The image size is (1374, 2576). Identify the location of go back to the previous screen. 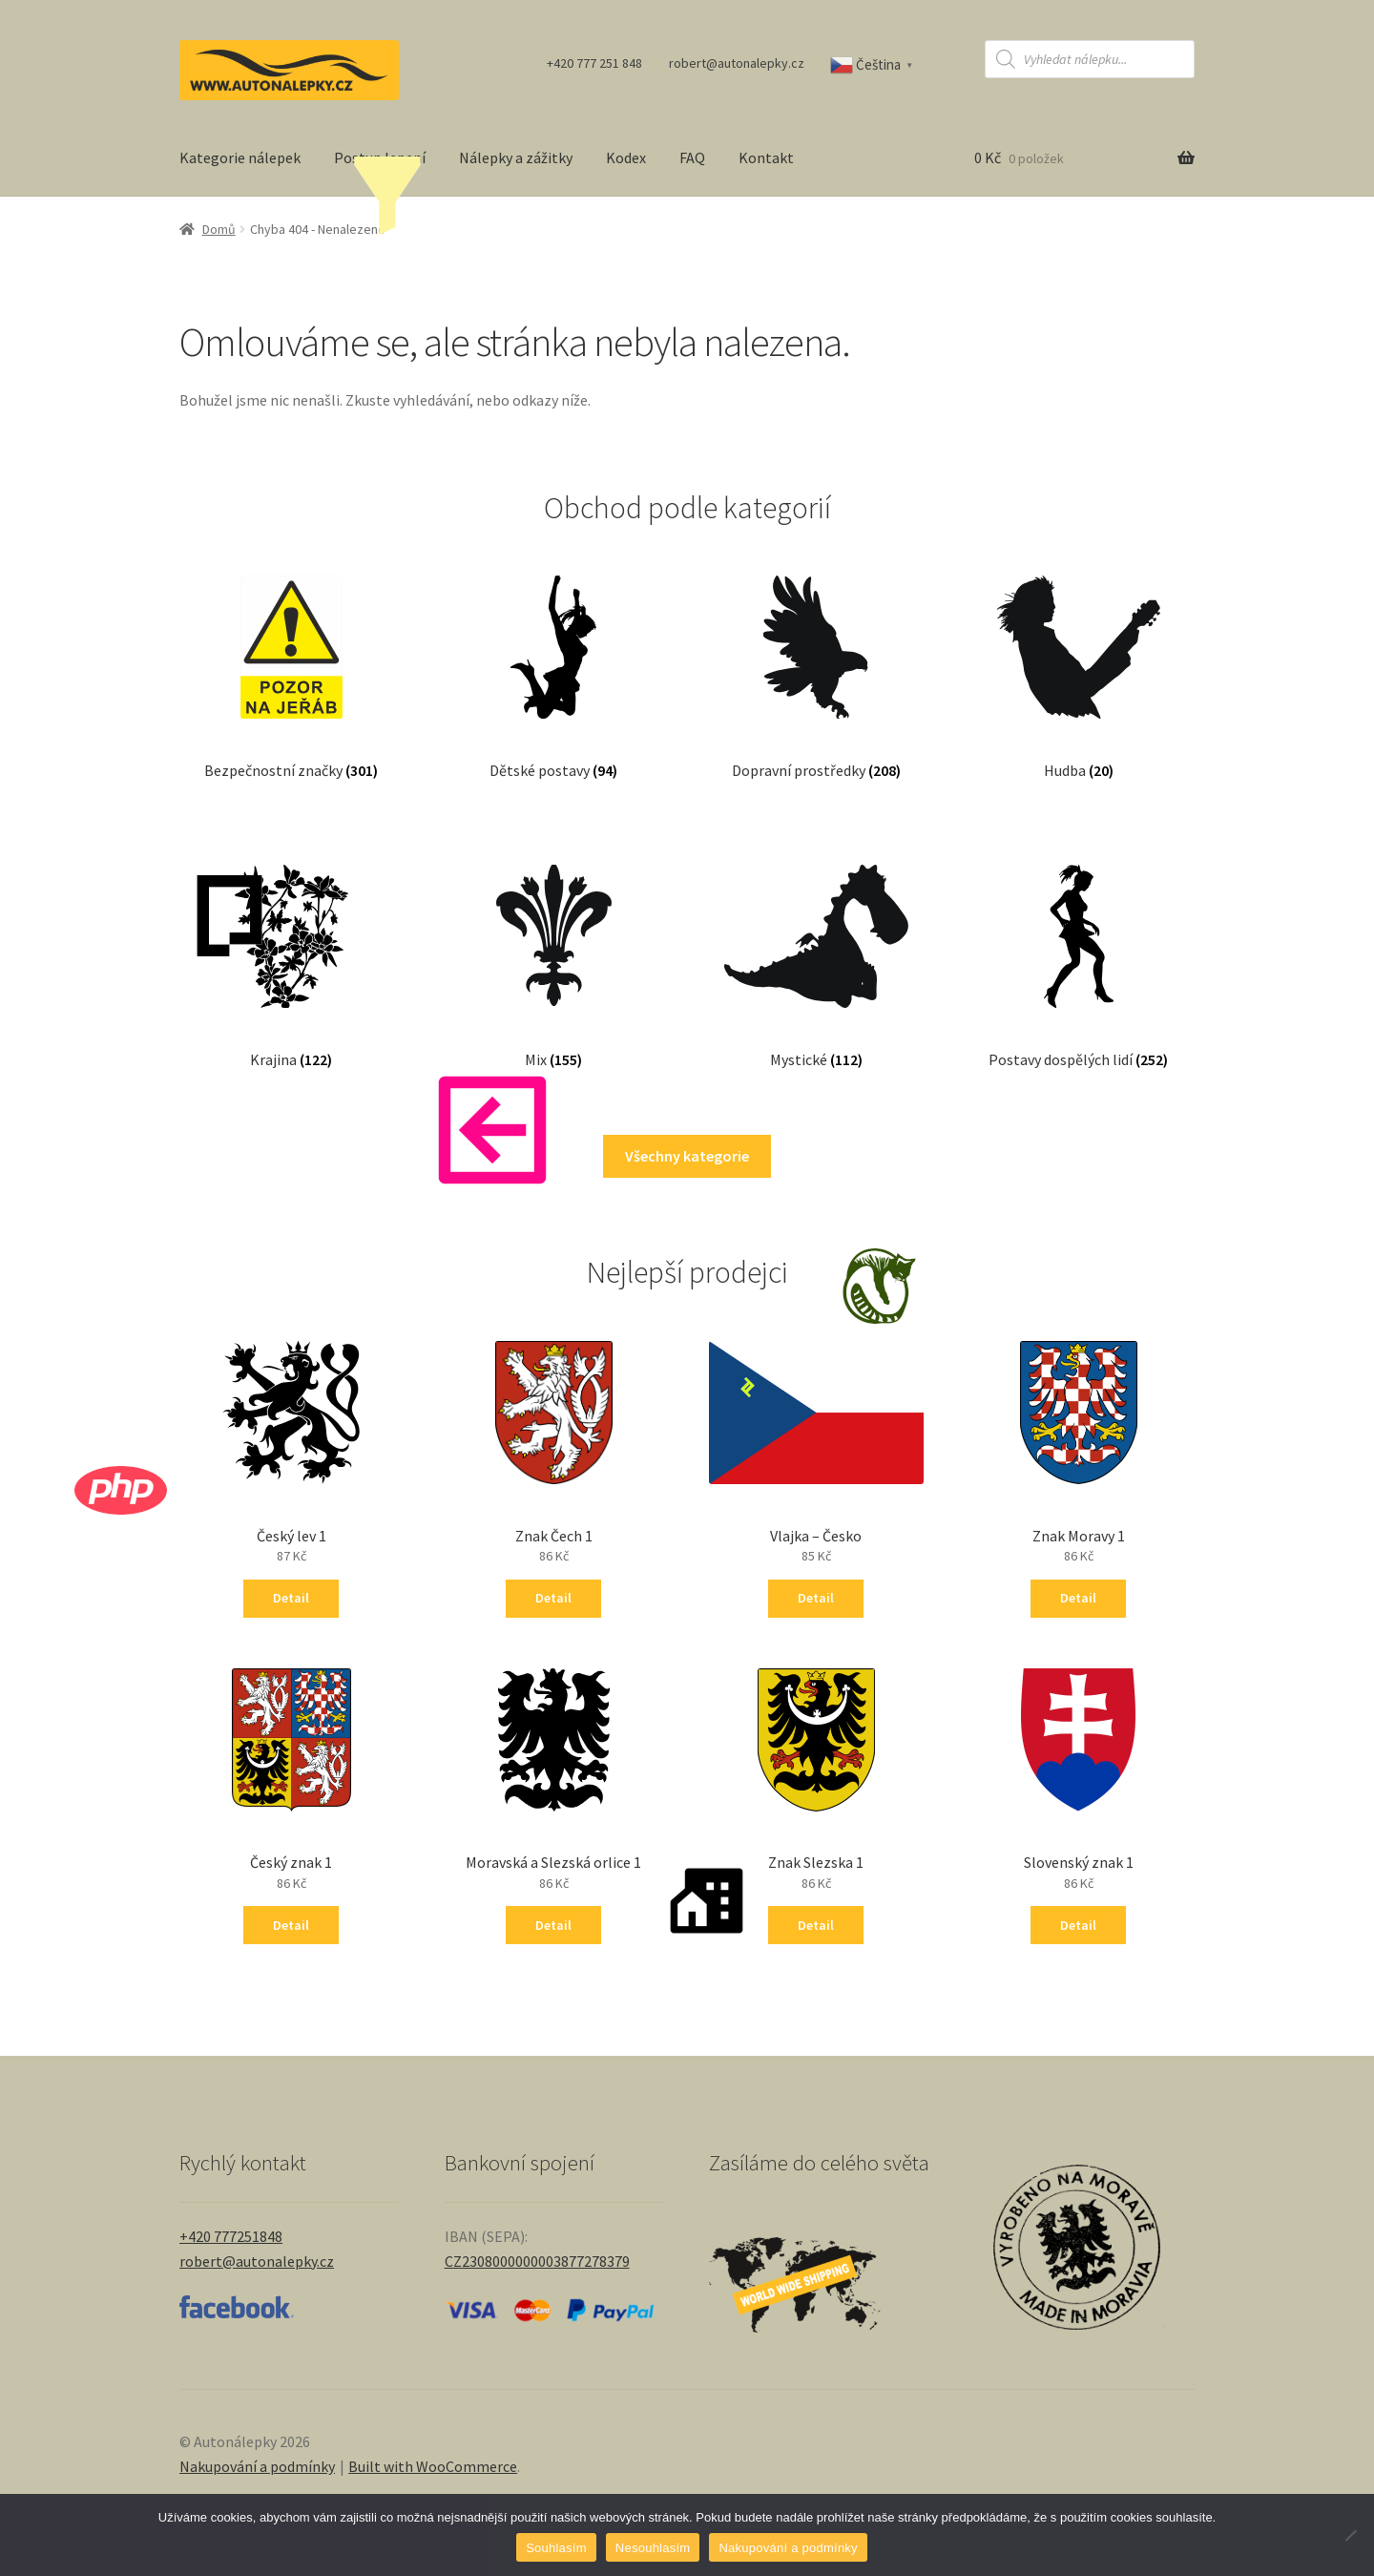
(492, 1130).